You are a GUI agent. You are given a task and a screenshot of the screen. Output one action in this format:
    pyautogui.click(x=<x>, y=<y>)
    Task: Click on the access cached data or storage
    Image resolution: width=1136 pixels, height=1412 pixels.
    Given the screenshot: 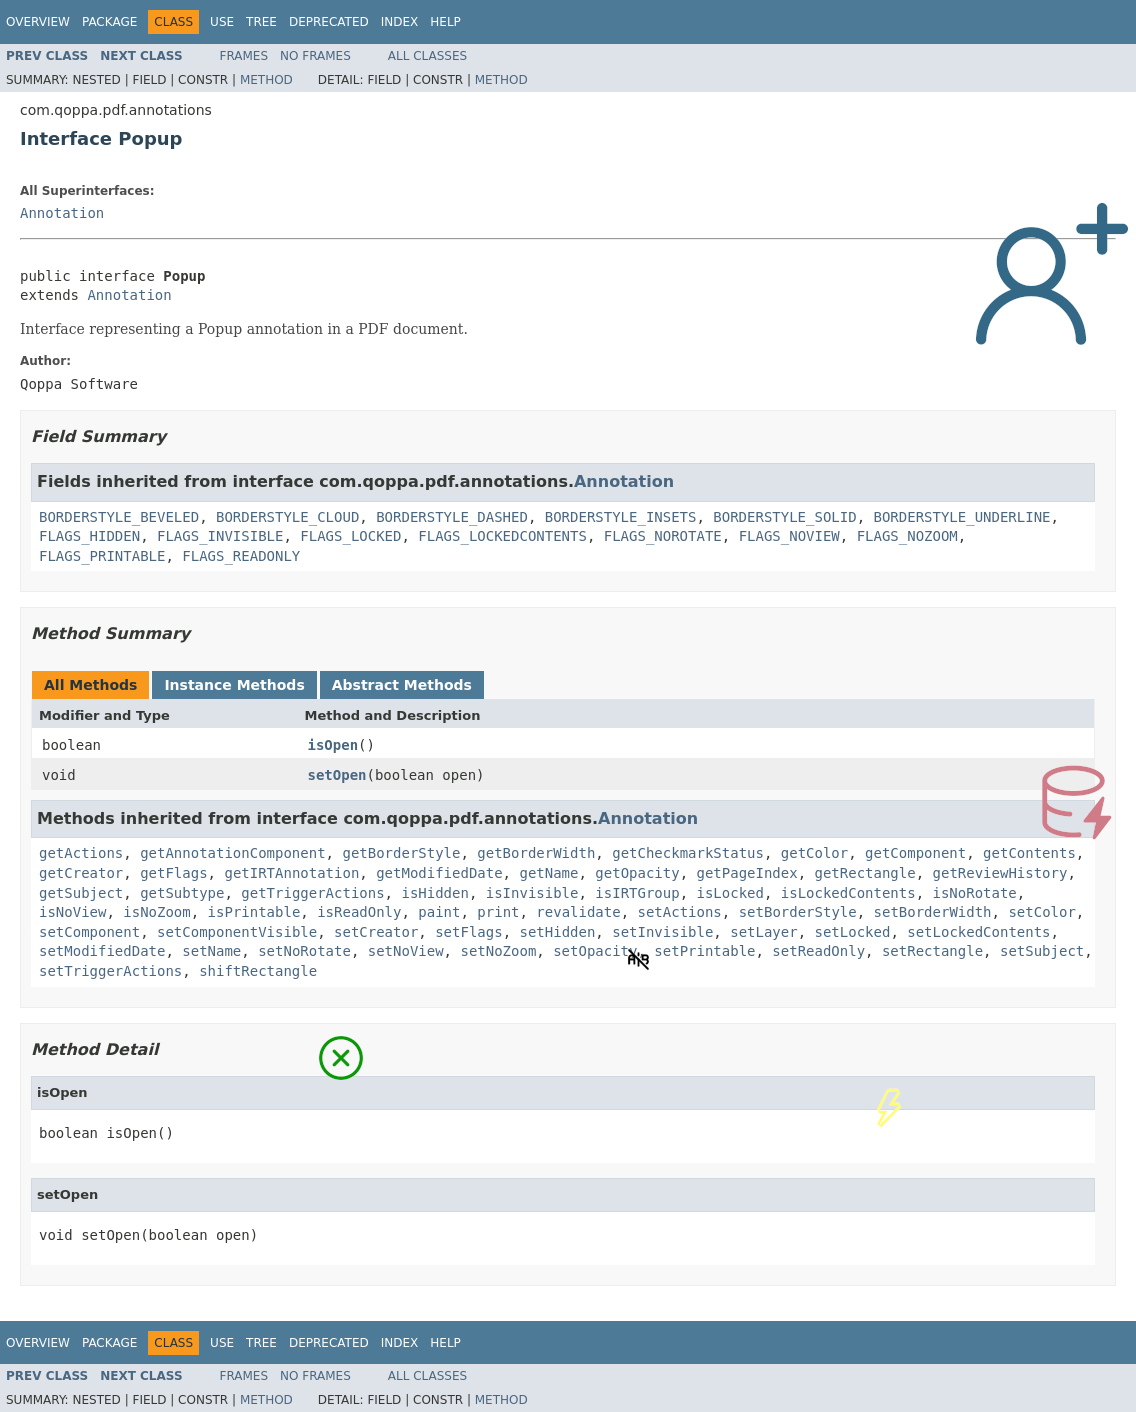 What is the action you would take?
    pyautogui.click(x=1073, y=801)
    